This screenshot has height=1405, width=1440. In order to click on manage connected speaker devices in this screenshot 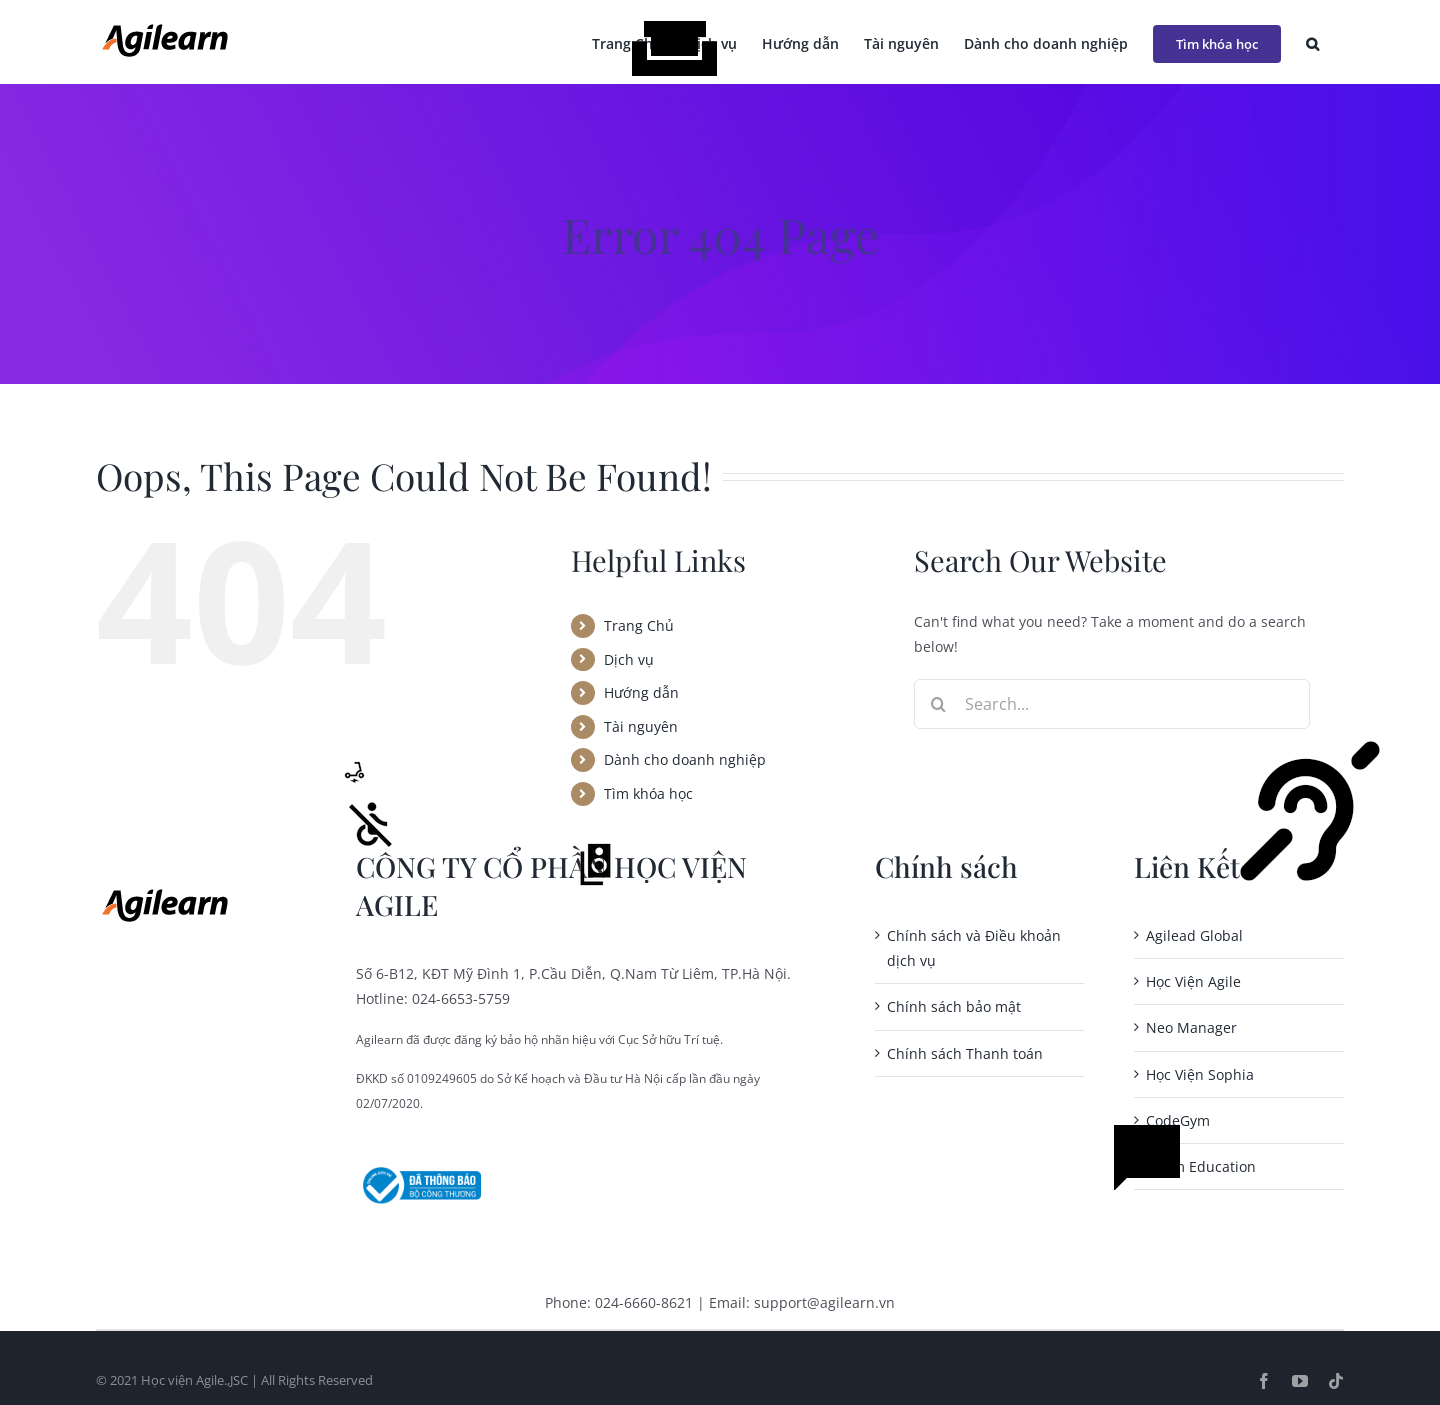, I will do `click(595, 864)`.